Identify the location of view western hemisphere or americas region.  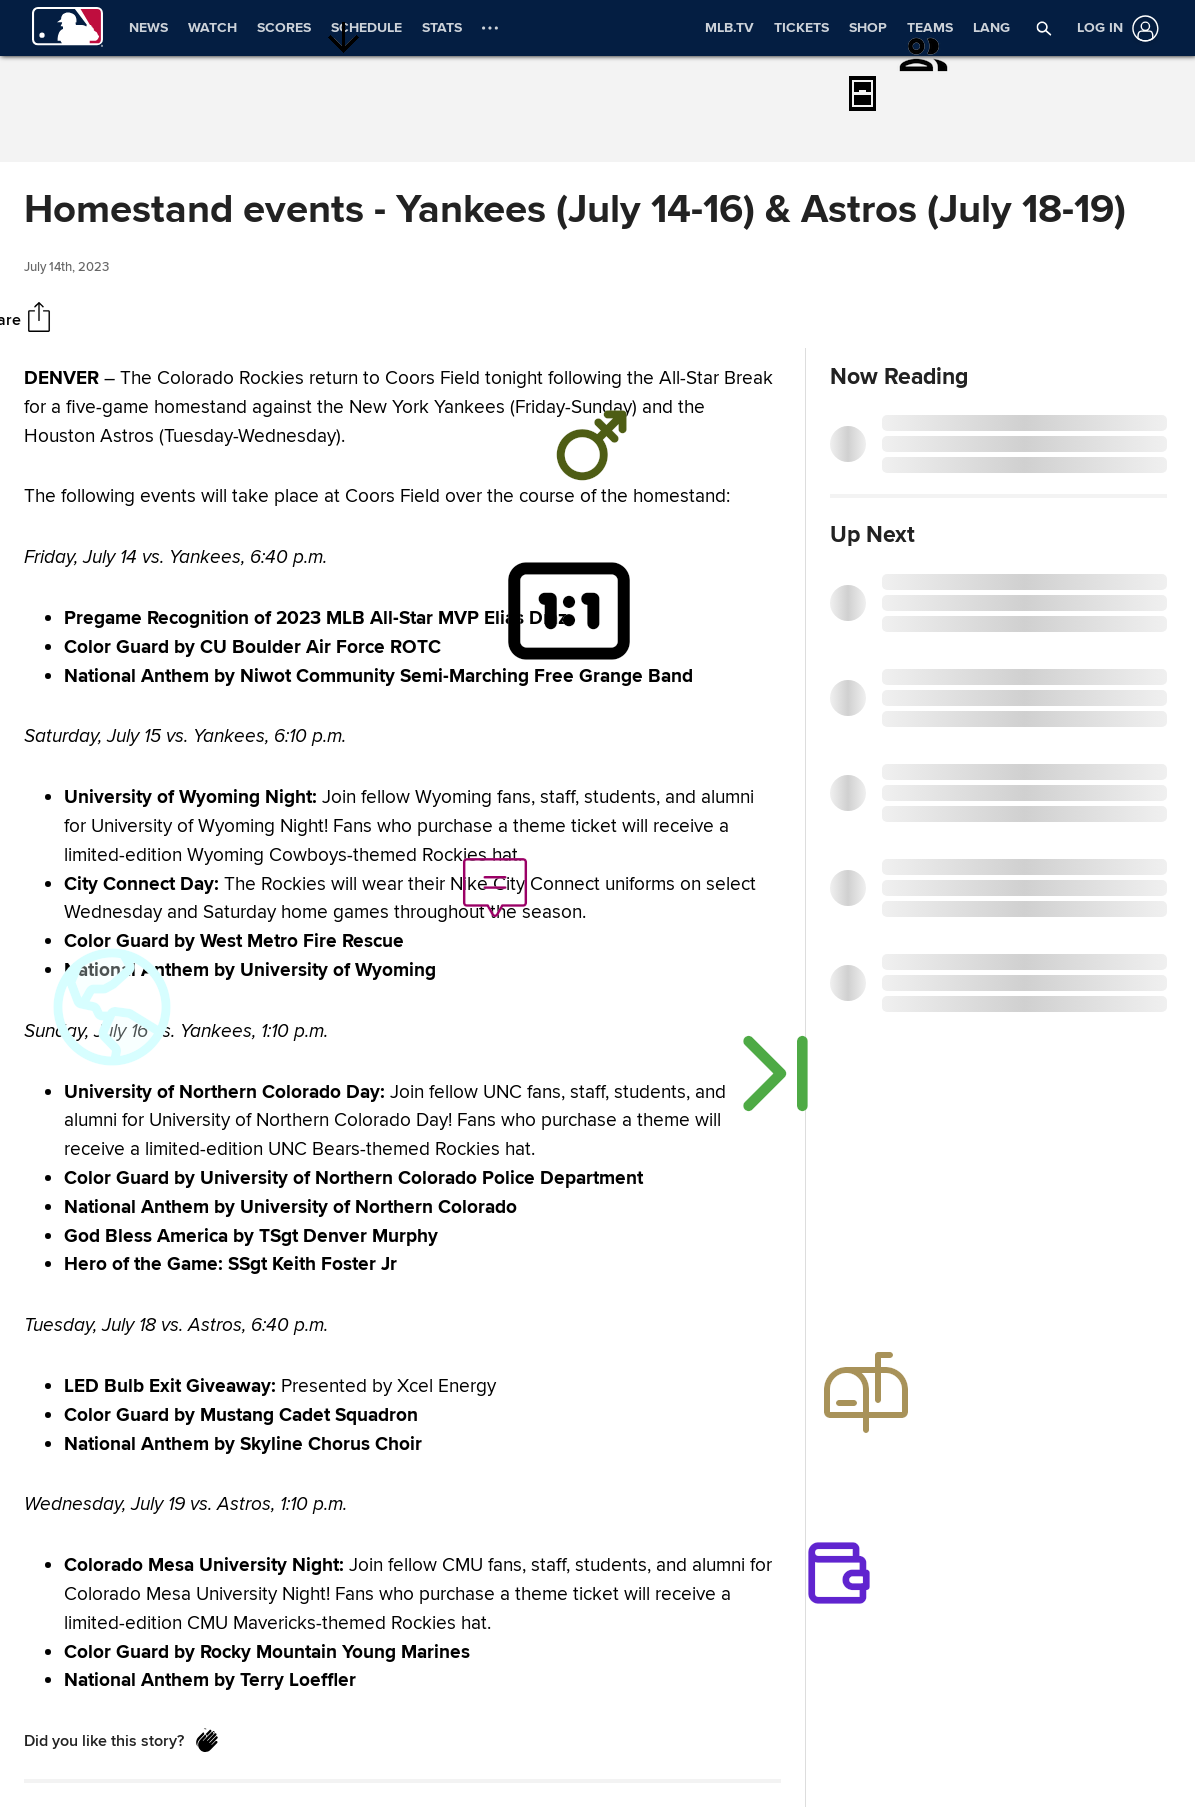
(112, 1007).